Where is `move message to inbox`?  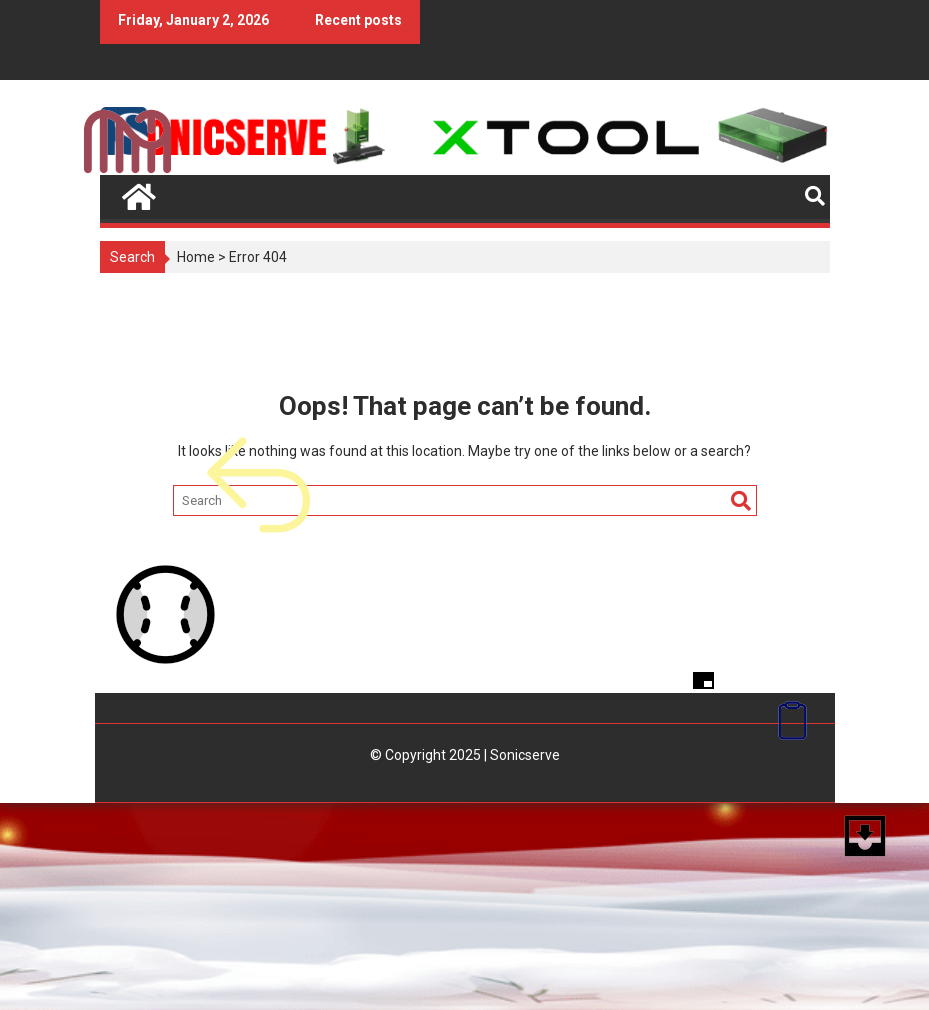
move message to inbox is located at coordinates (865, 836).